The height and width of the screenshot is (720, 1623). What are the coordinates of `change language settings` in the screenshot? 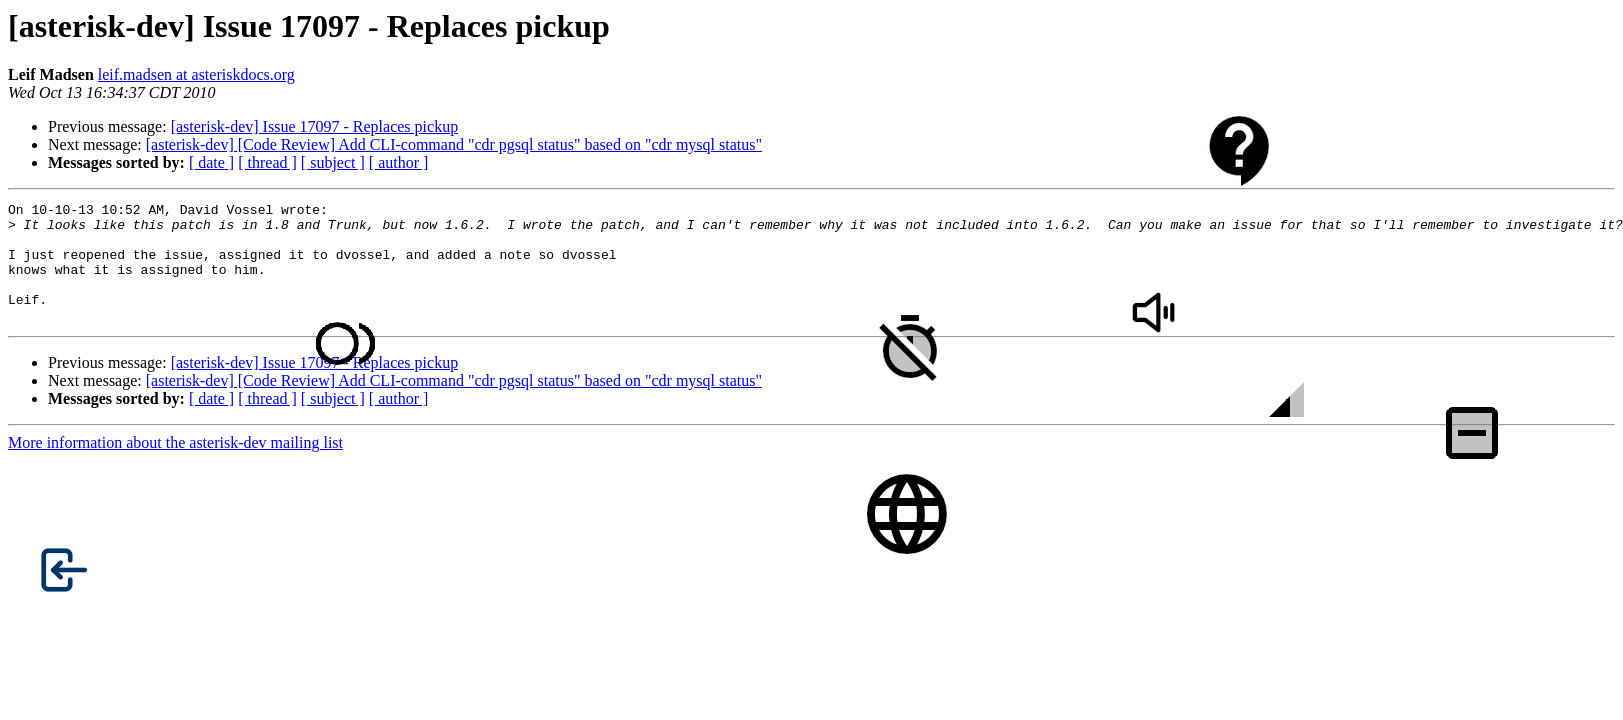 It's located at (907, 514).